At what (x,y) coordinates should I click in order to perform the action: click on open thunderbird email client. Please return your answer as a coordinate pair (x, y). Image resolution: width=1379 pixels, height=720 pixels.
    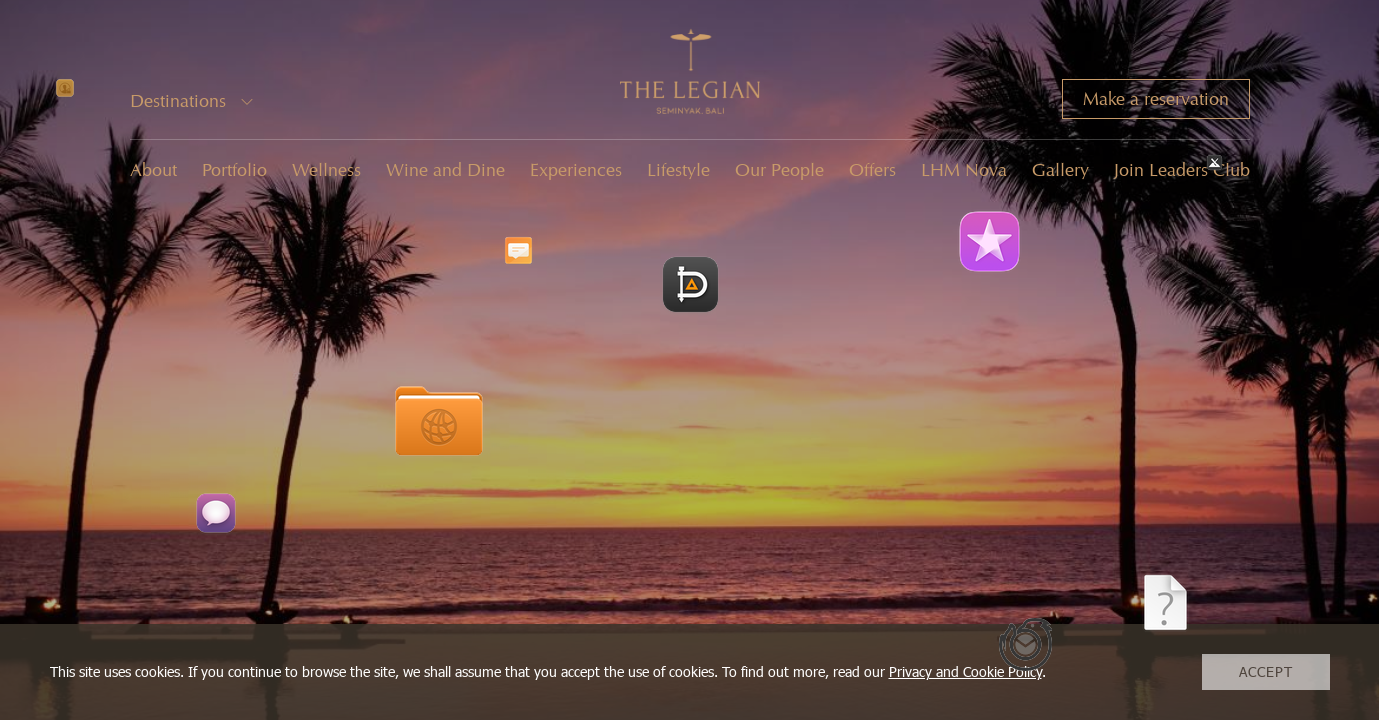
    Looking at the image, I should click on (1025, 644).